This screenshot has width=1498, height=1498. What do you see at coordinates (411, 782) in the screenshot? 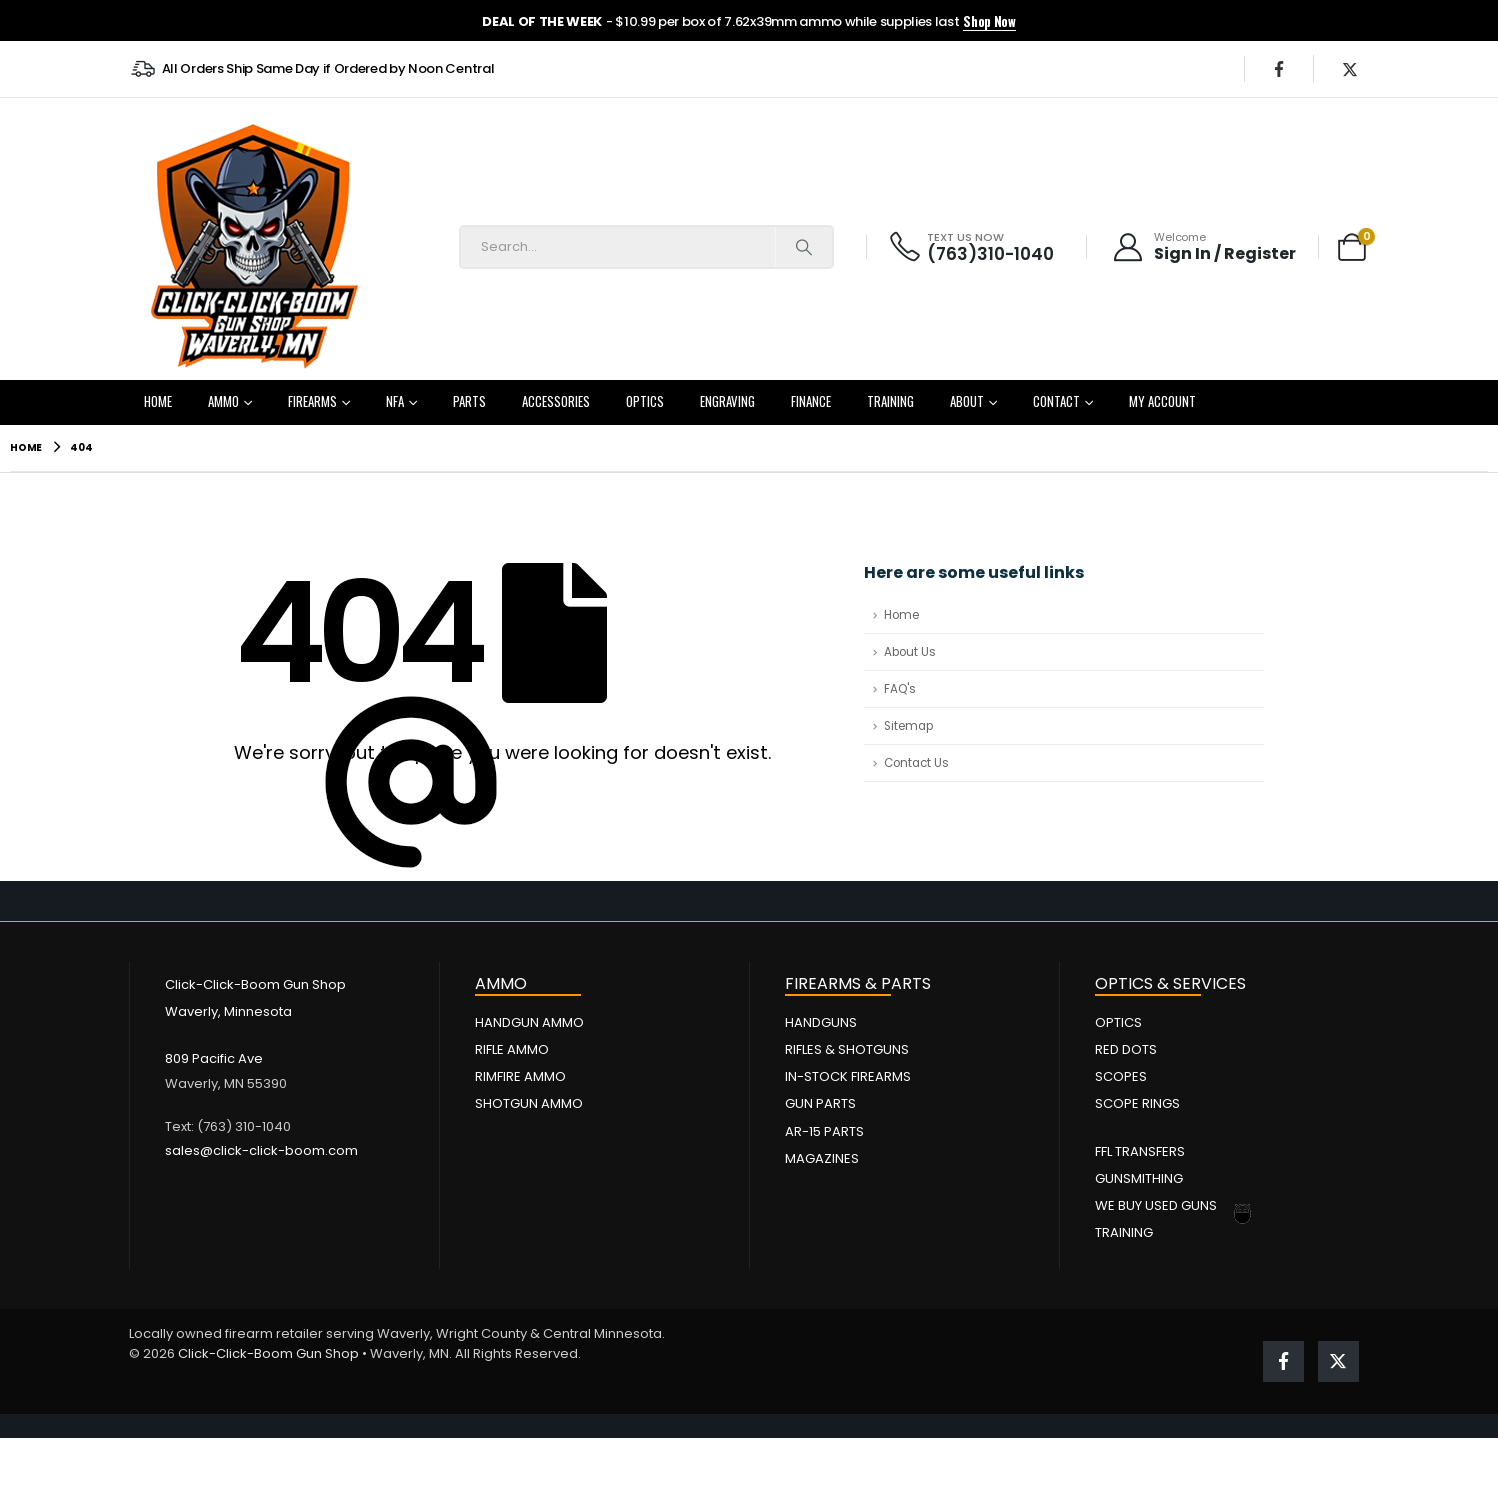
I see `enter an email address` at bounding box center [411, 782].